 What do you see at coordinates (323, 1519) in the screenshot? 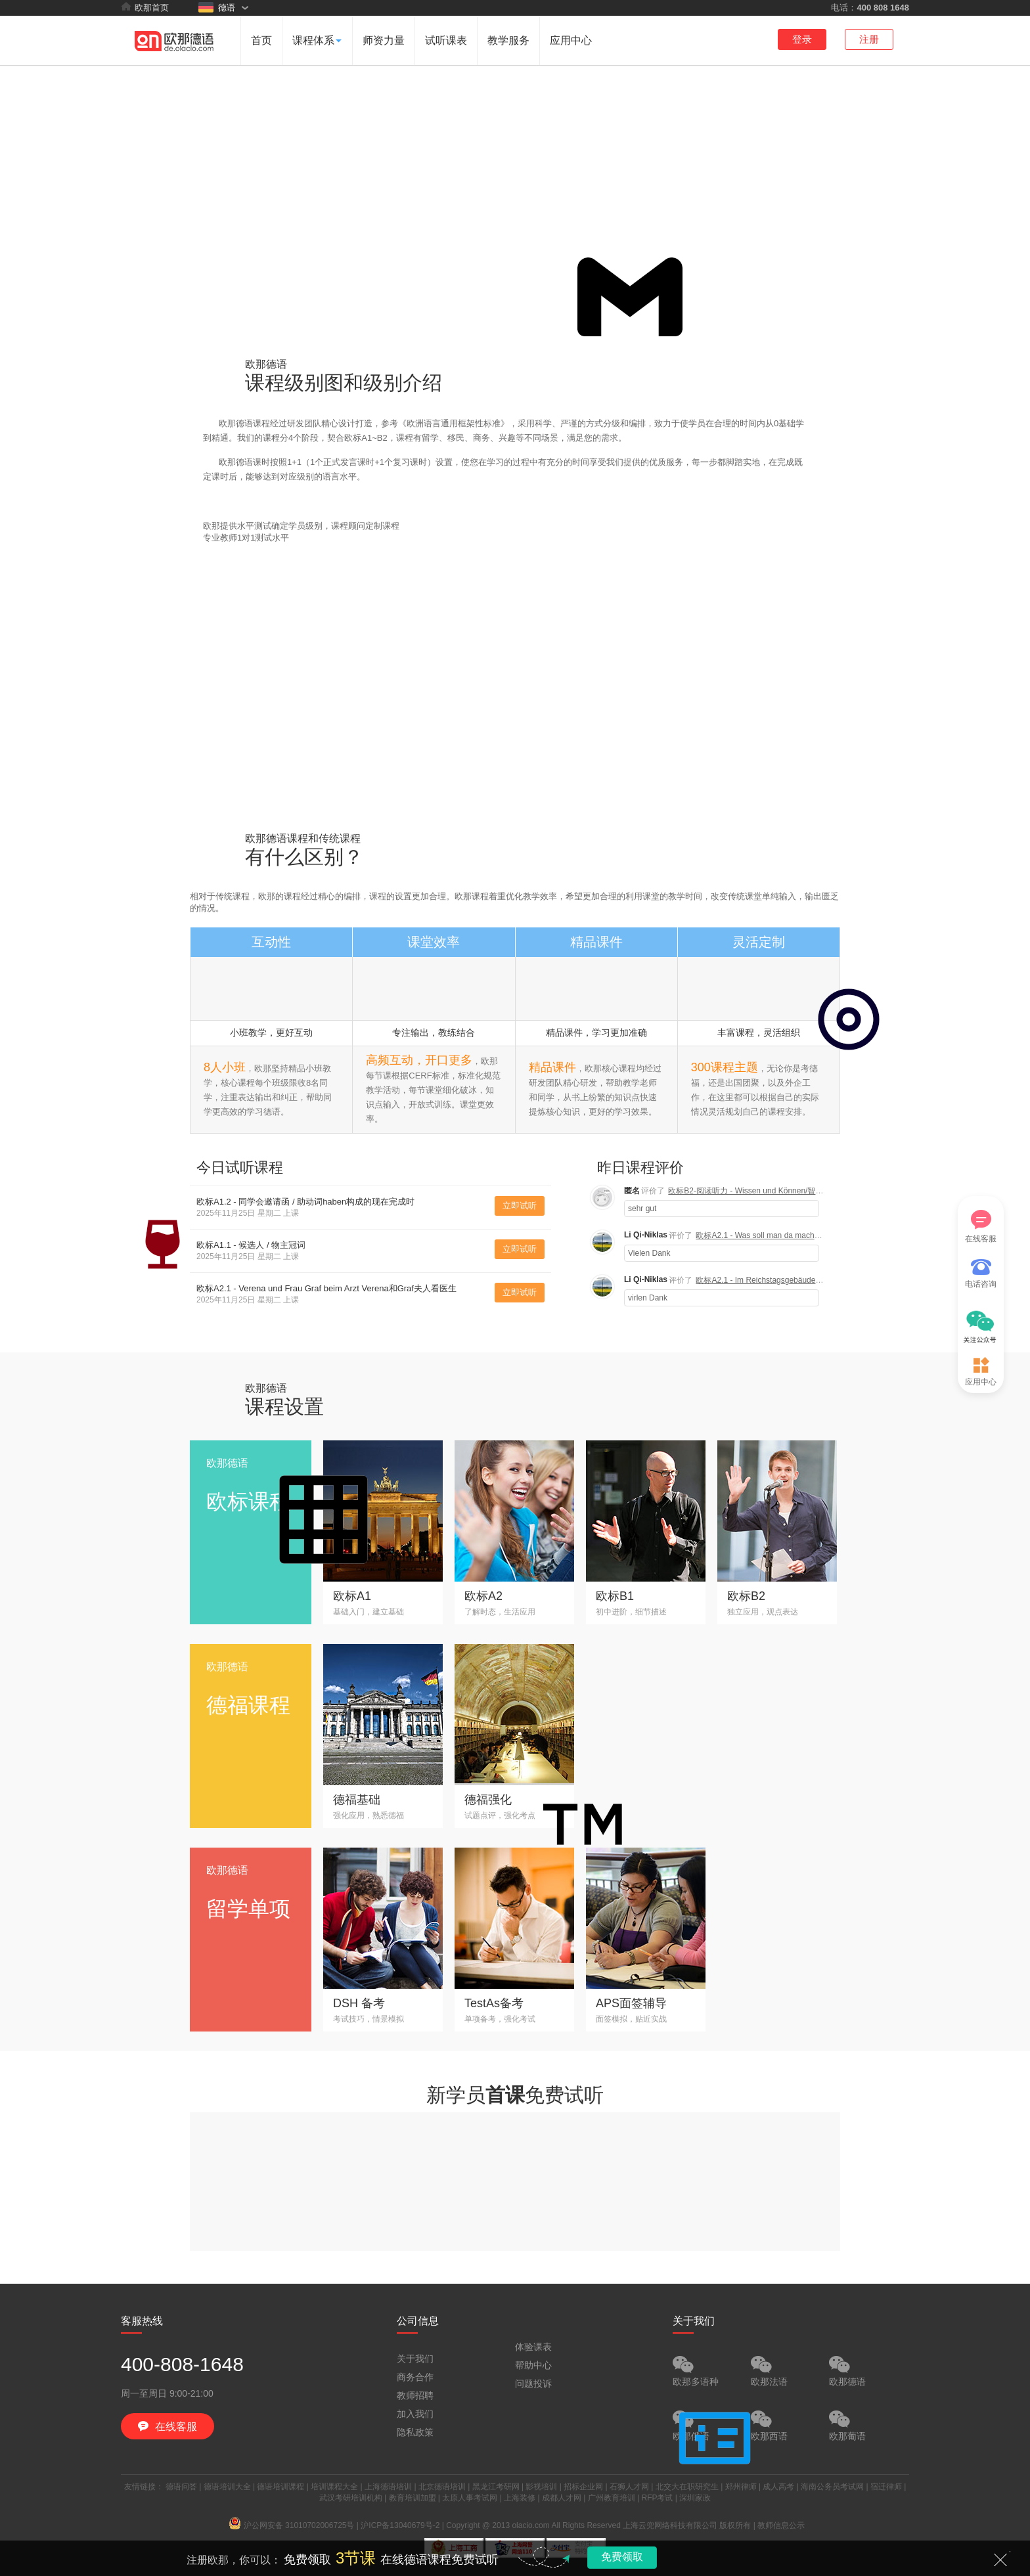
I see `switch to grid view layout` at bounding box center [323, 1519].